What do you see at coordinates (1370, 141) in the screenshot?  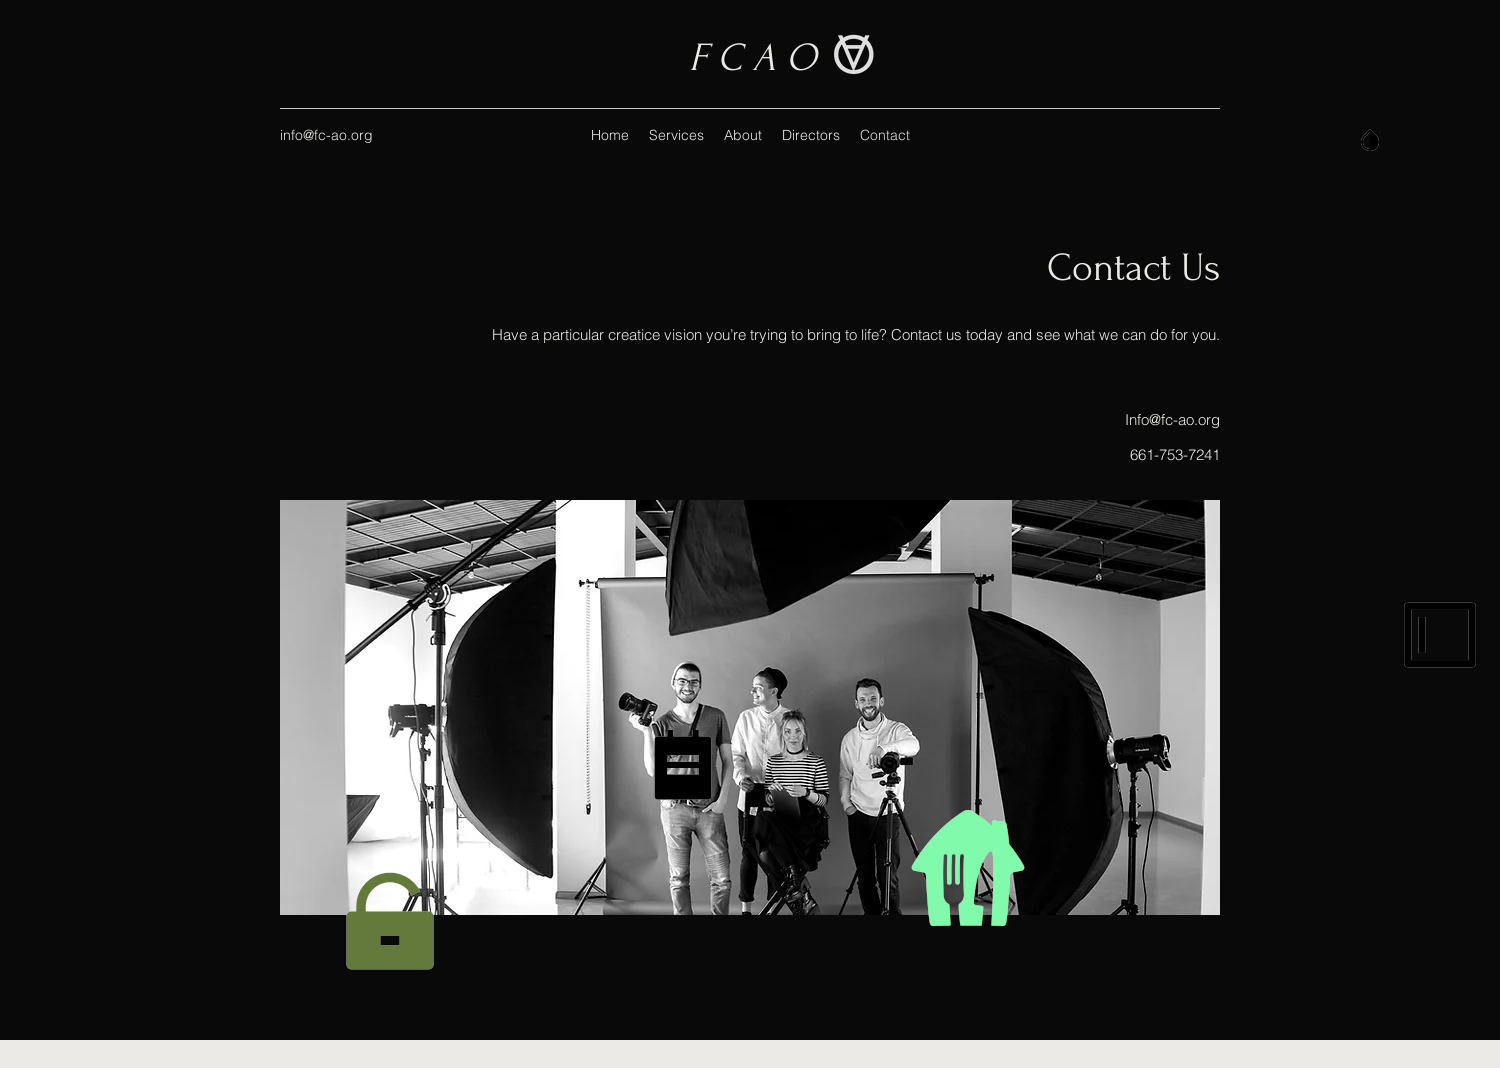 I see `adjust contrast settings` at bounding box center [1370, 141].